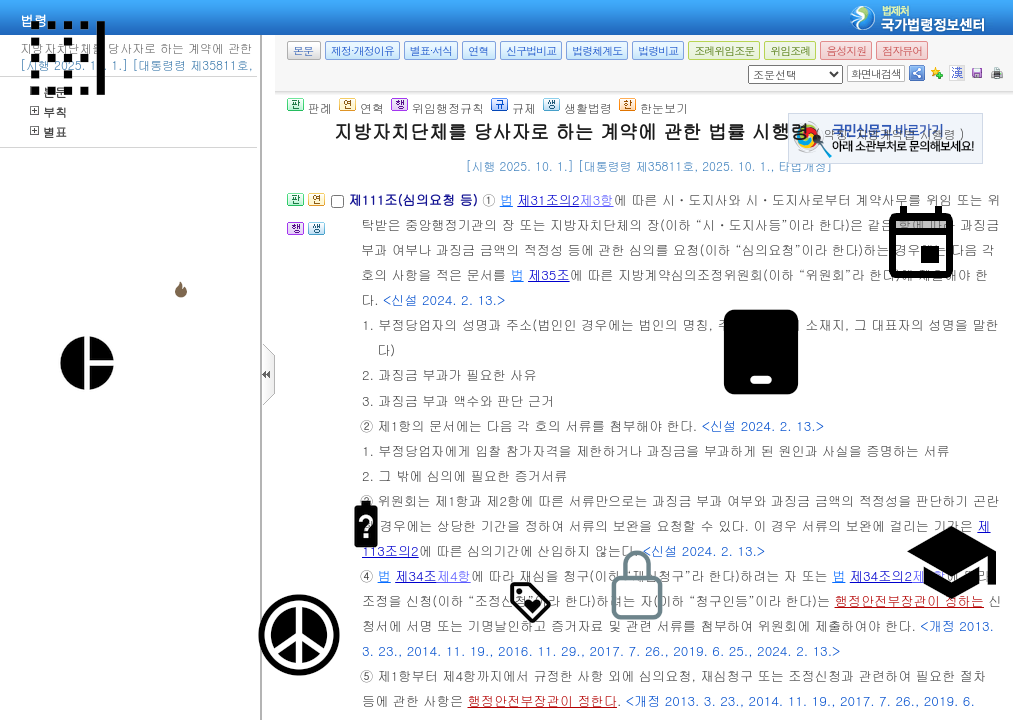 This screenshot has width=1013, height=720. What do you see at coordinates (68, 58) in the screenshot?
I see `apply border to the right side of a cell or element` at bounding box center [68, 58].